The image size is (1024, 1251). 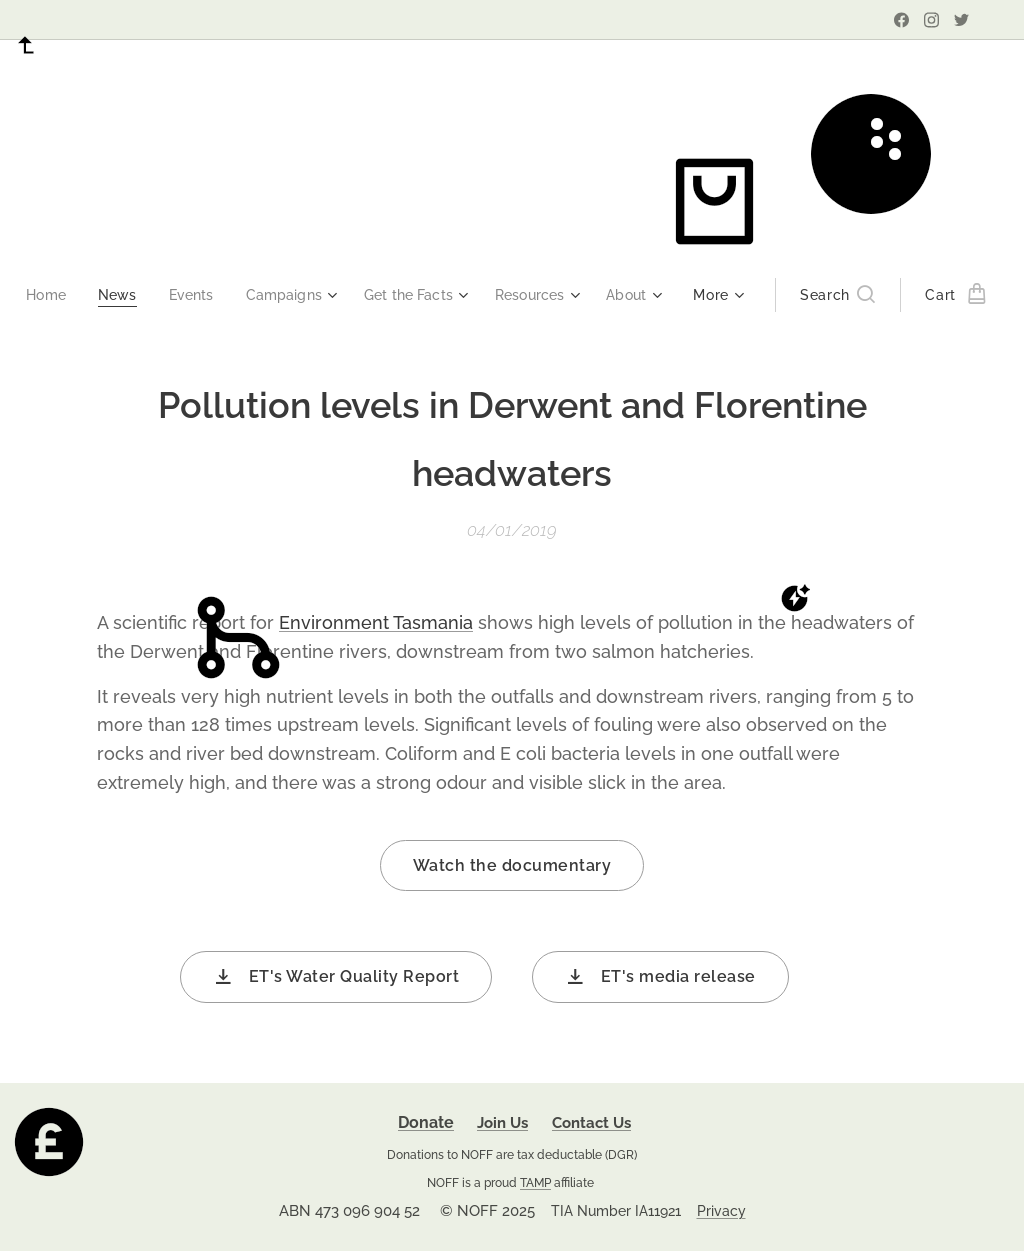 I want to click on view balance in british pounds, so click(x=49, y=1142).